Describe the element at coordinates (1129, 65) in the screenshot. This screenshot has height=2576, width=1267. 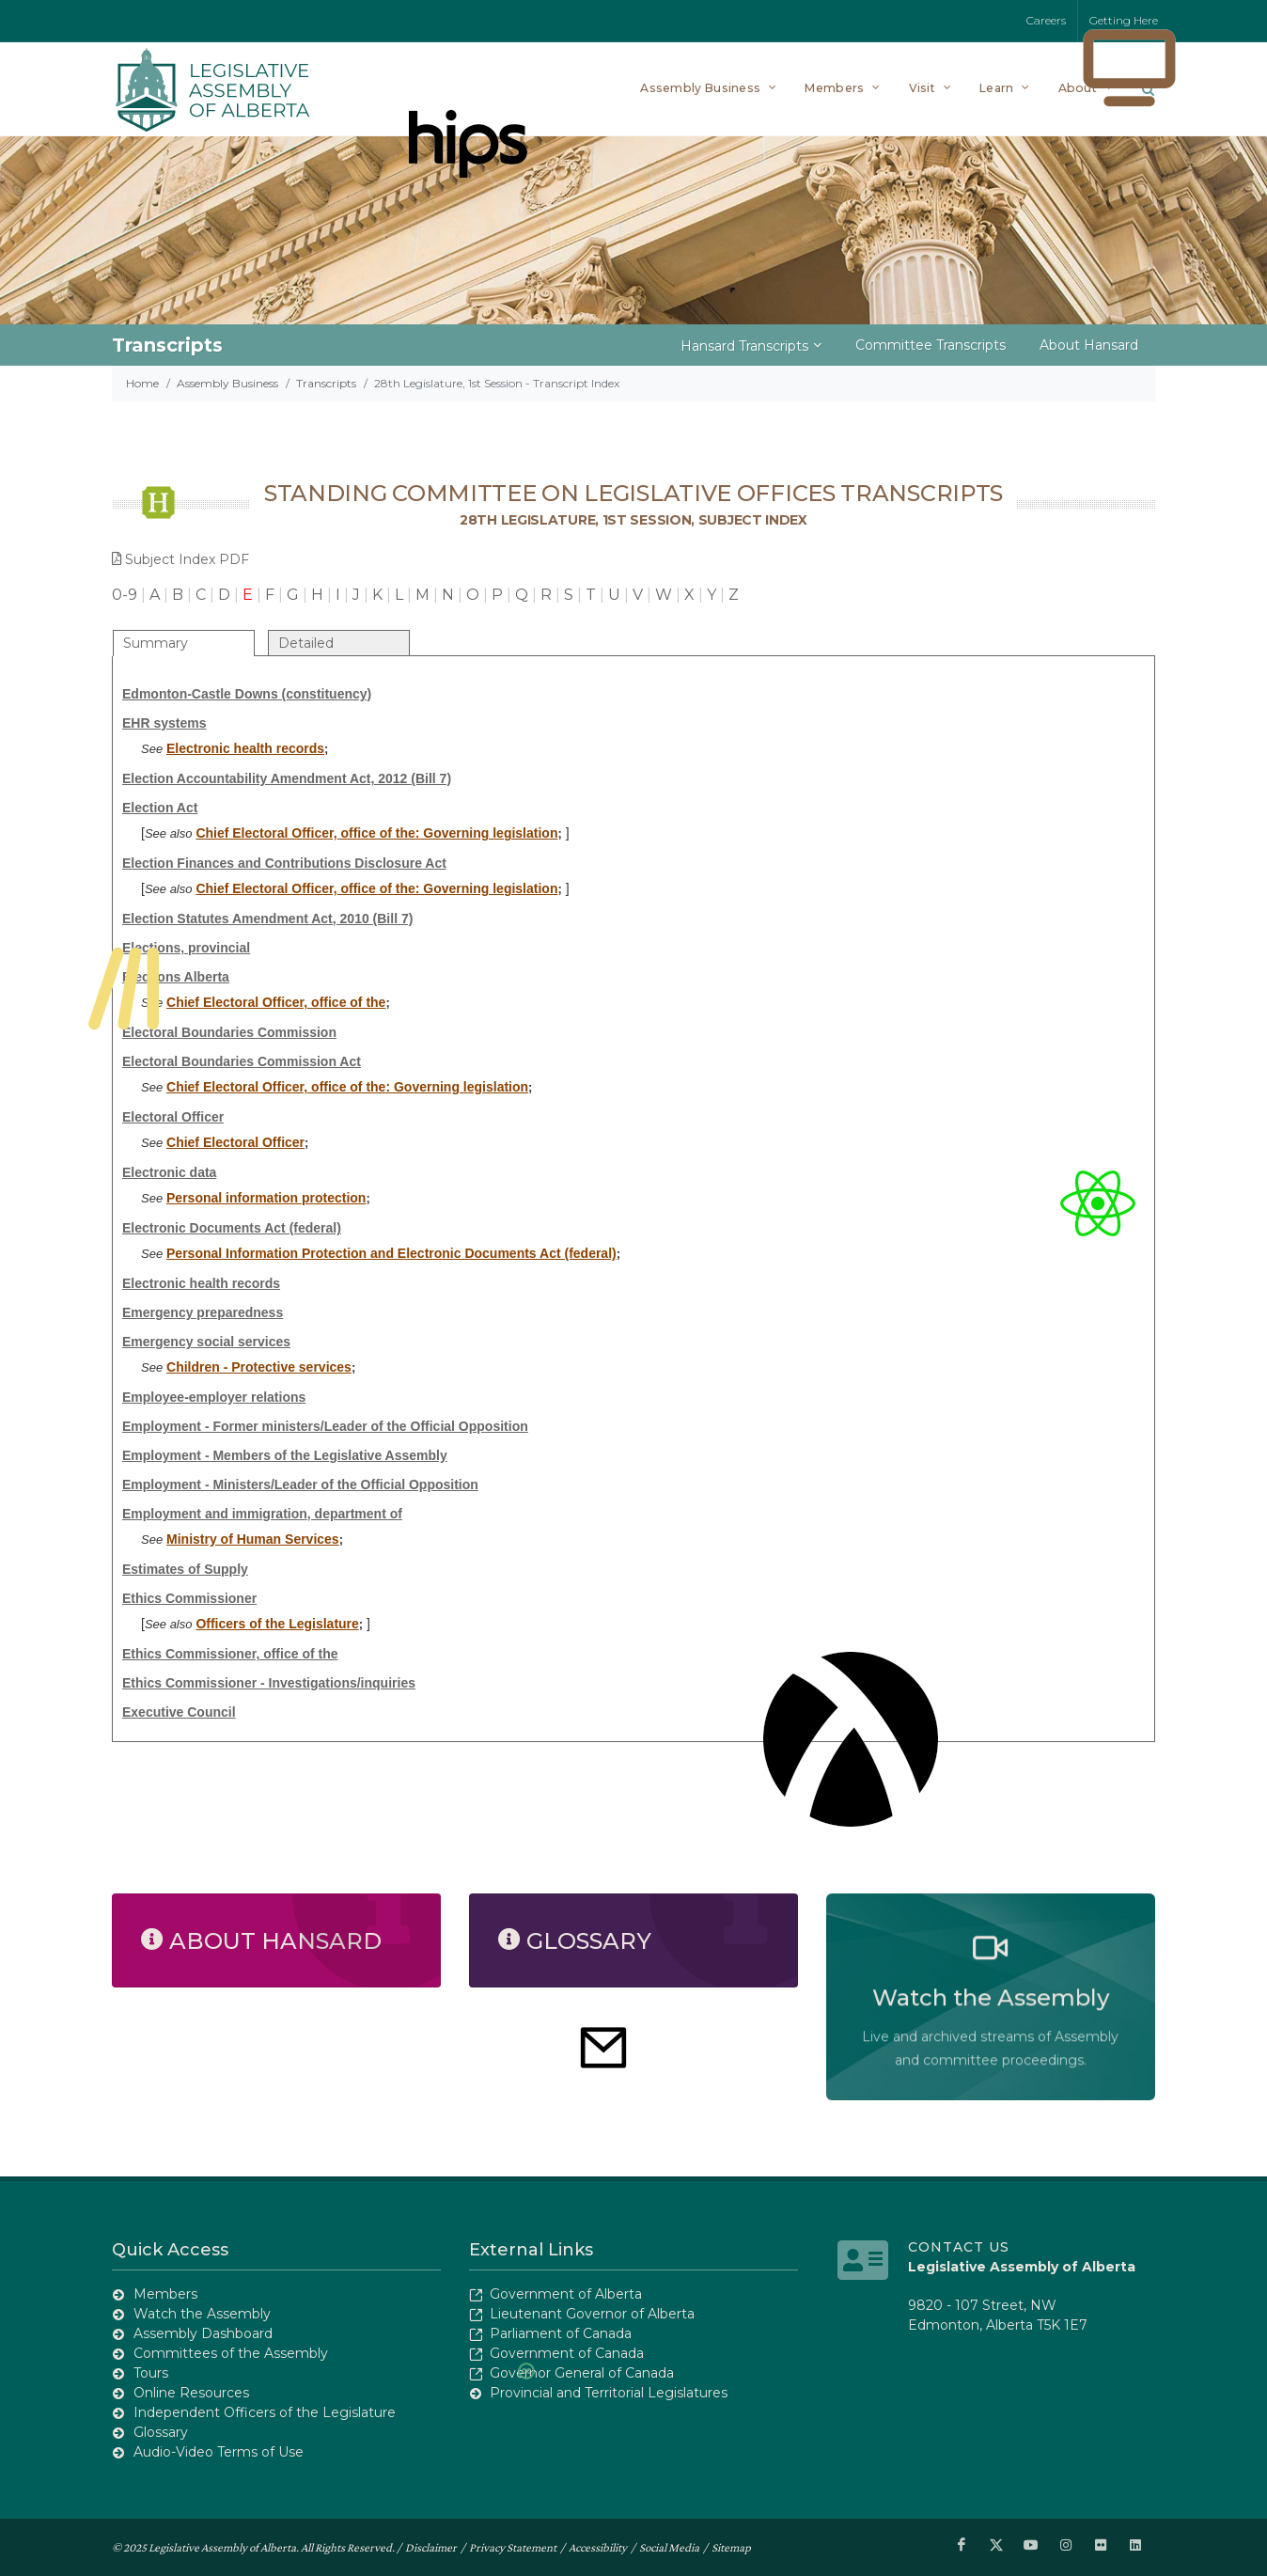
I see `access tv or video streaming` at that location.